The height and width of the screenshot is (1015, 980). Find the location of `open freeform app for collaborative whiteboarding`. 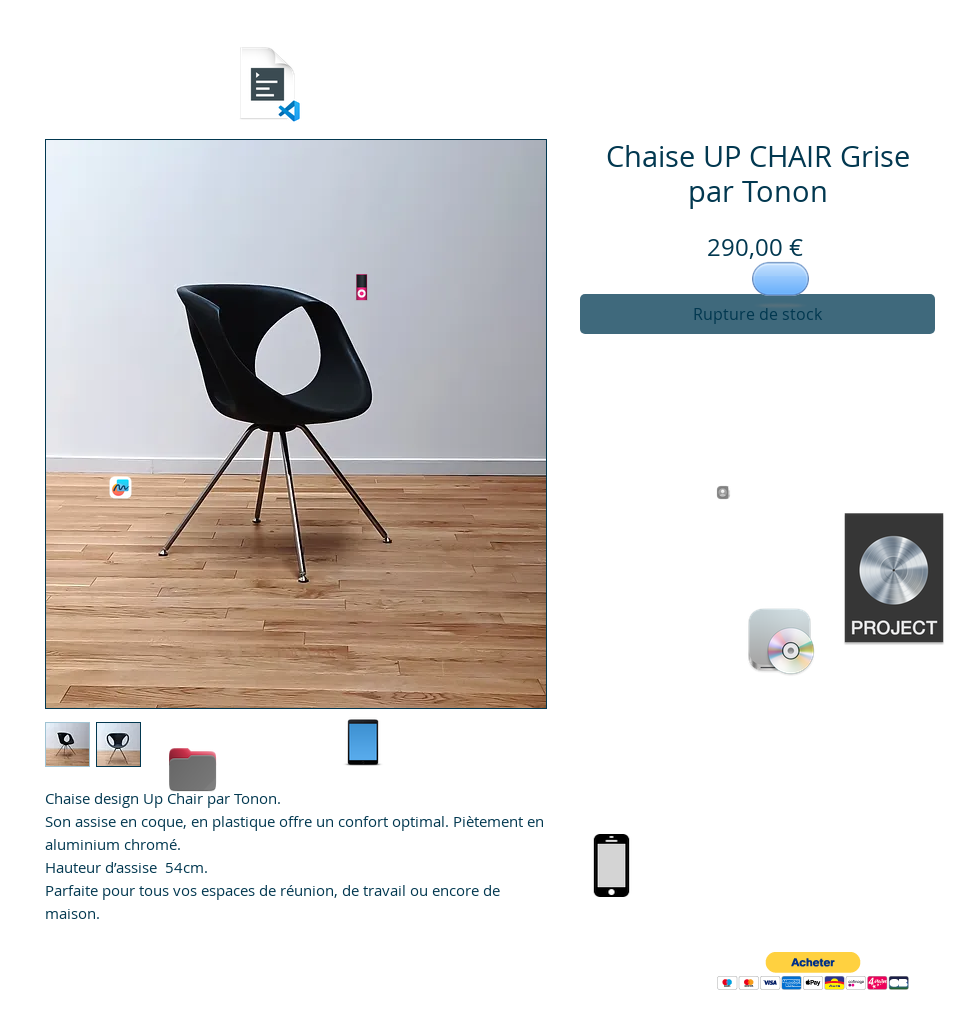

open freeform app for collaborative whiteboarding is located at coordinates (120, 487).